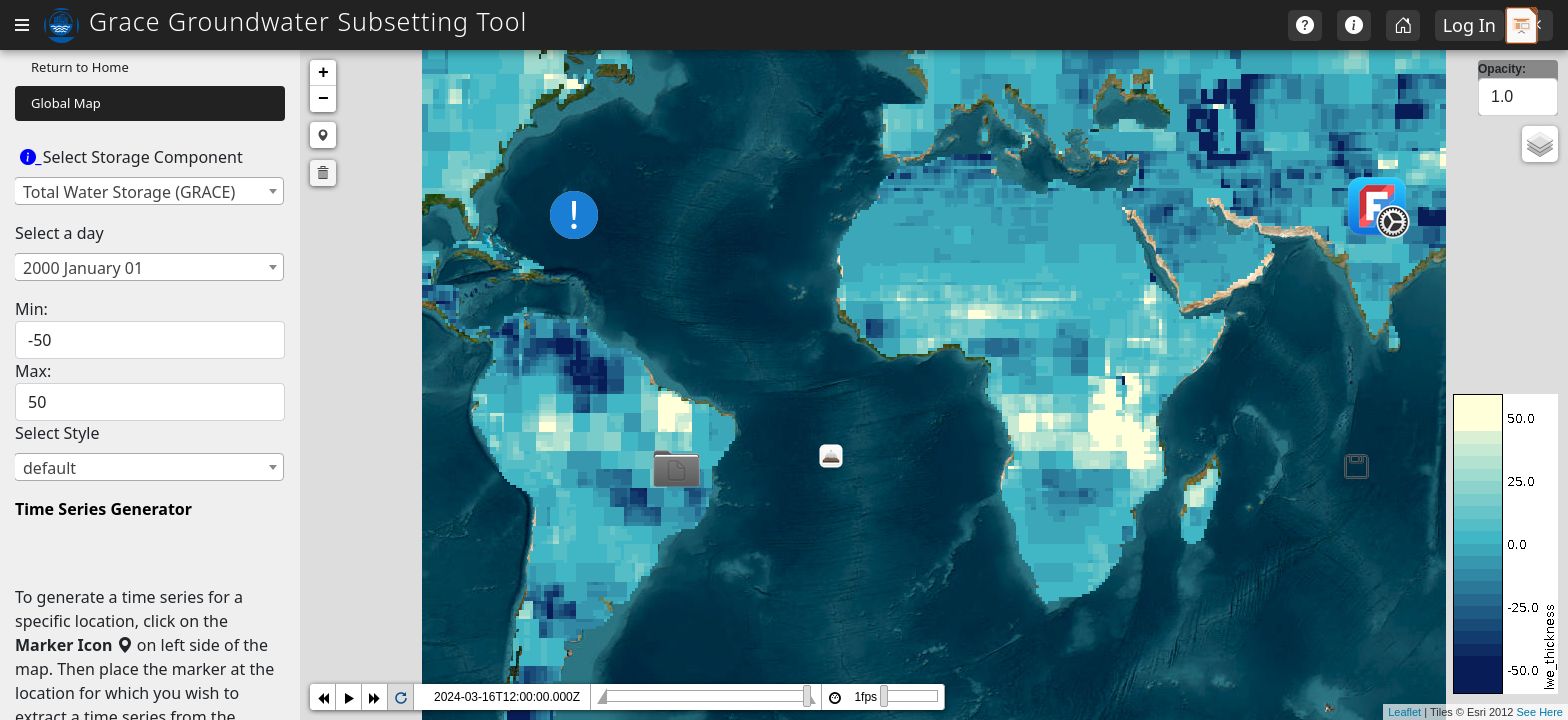 This screenshot has height=720, width=1568. What do you see at coordinates (1521, 25) in the screenshot?
I see `open a libreoffice impress presentation file` at bounding box center [1521, 25].